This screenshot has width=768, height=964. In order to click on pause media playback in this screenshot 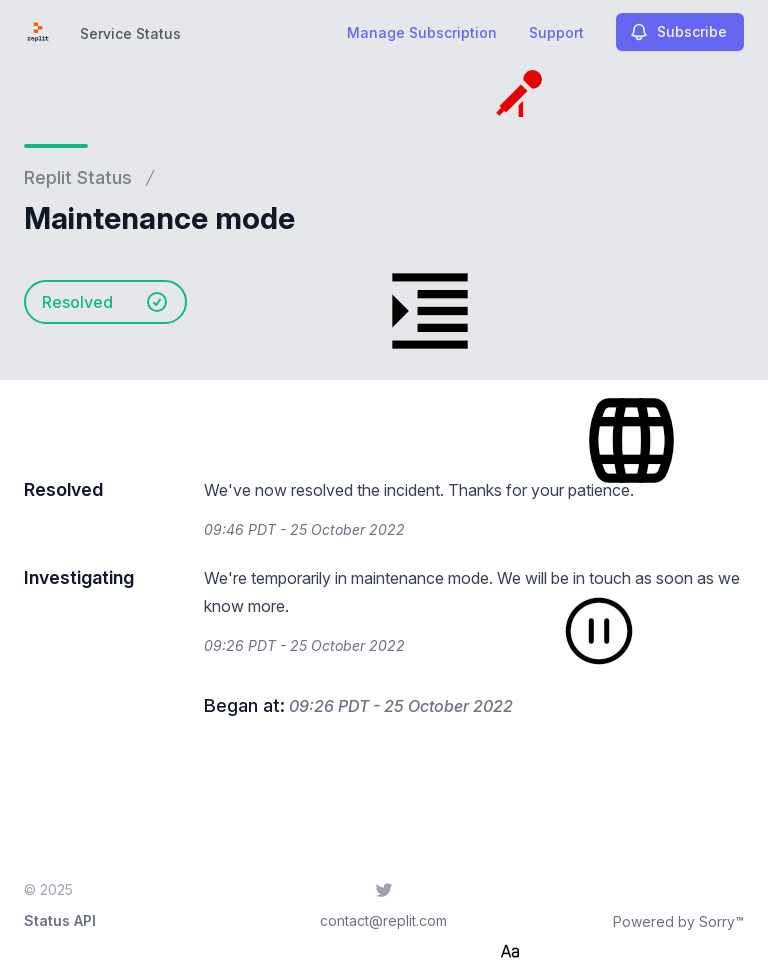, I will do `click(599, 631)`.